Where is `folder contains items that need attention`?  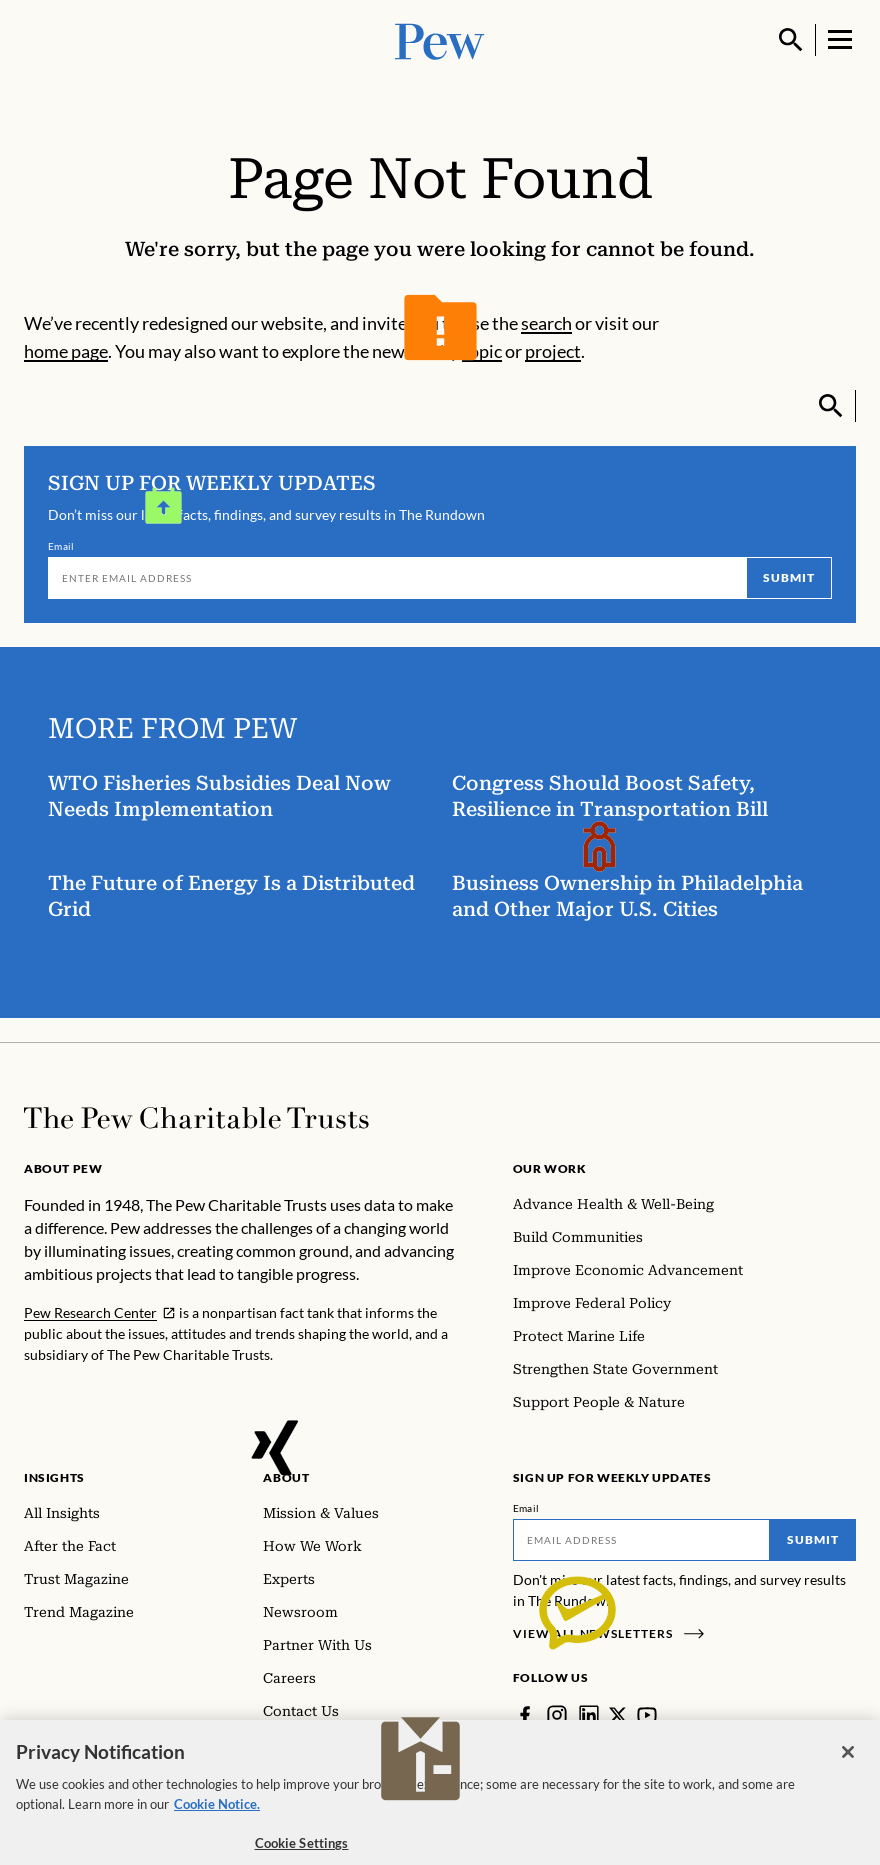 folder contains items that need attention is located at coordinates (440, 327).